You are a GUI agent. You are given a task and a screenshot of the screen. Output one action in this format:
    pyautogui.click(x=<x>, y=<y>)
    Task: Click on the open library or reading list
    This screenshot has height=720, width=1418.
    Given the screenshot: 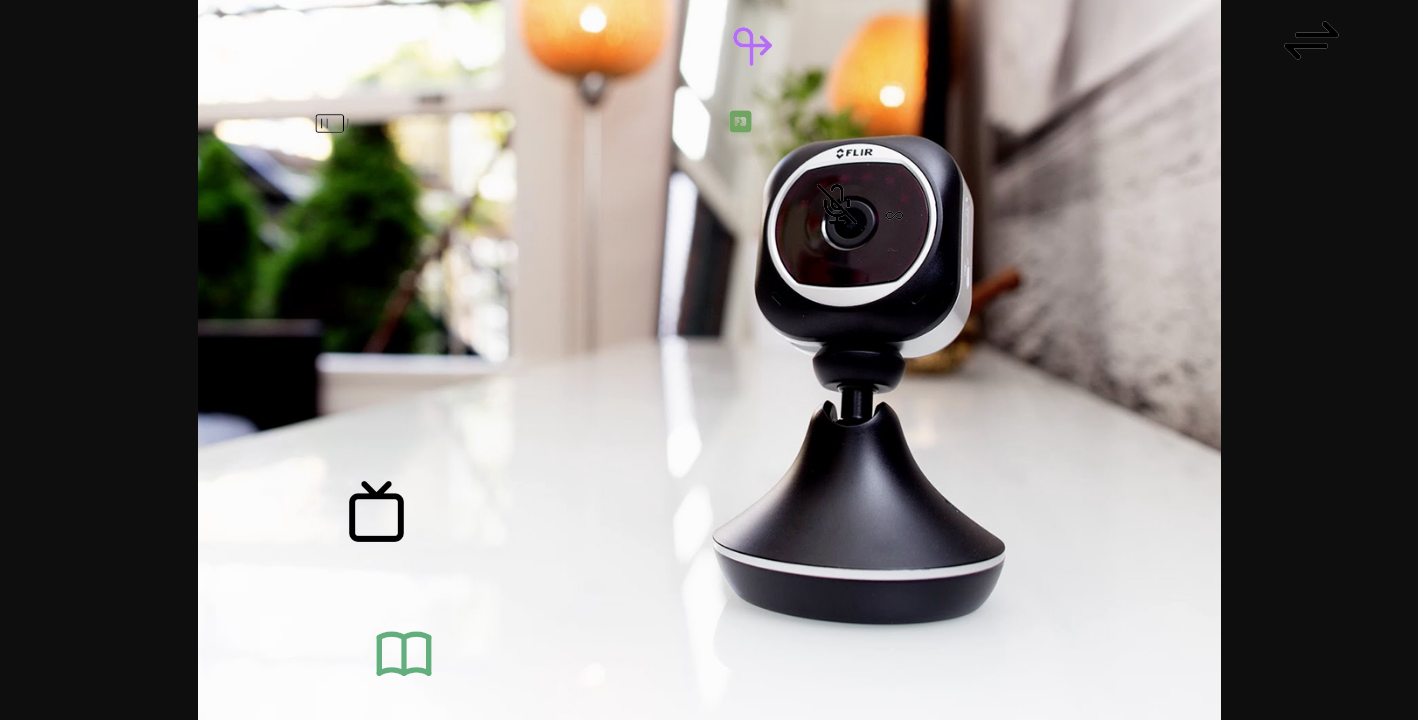 What is the action you would take?
    pyautogui.click(x=404, y=654)
    